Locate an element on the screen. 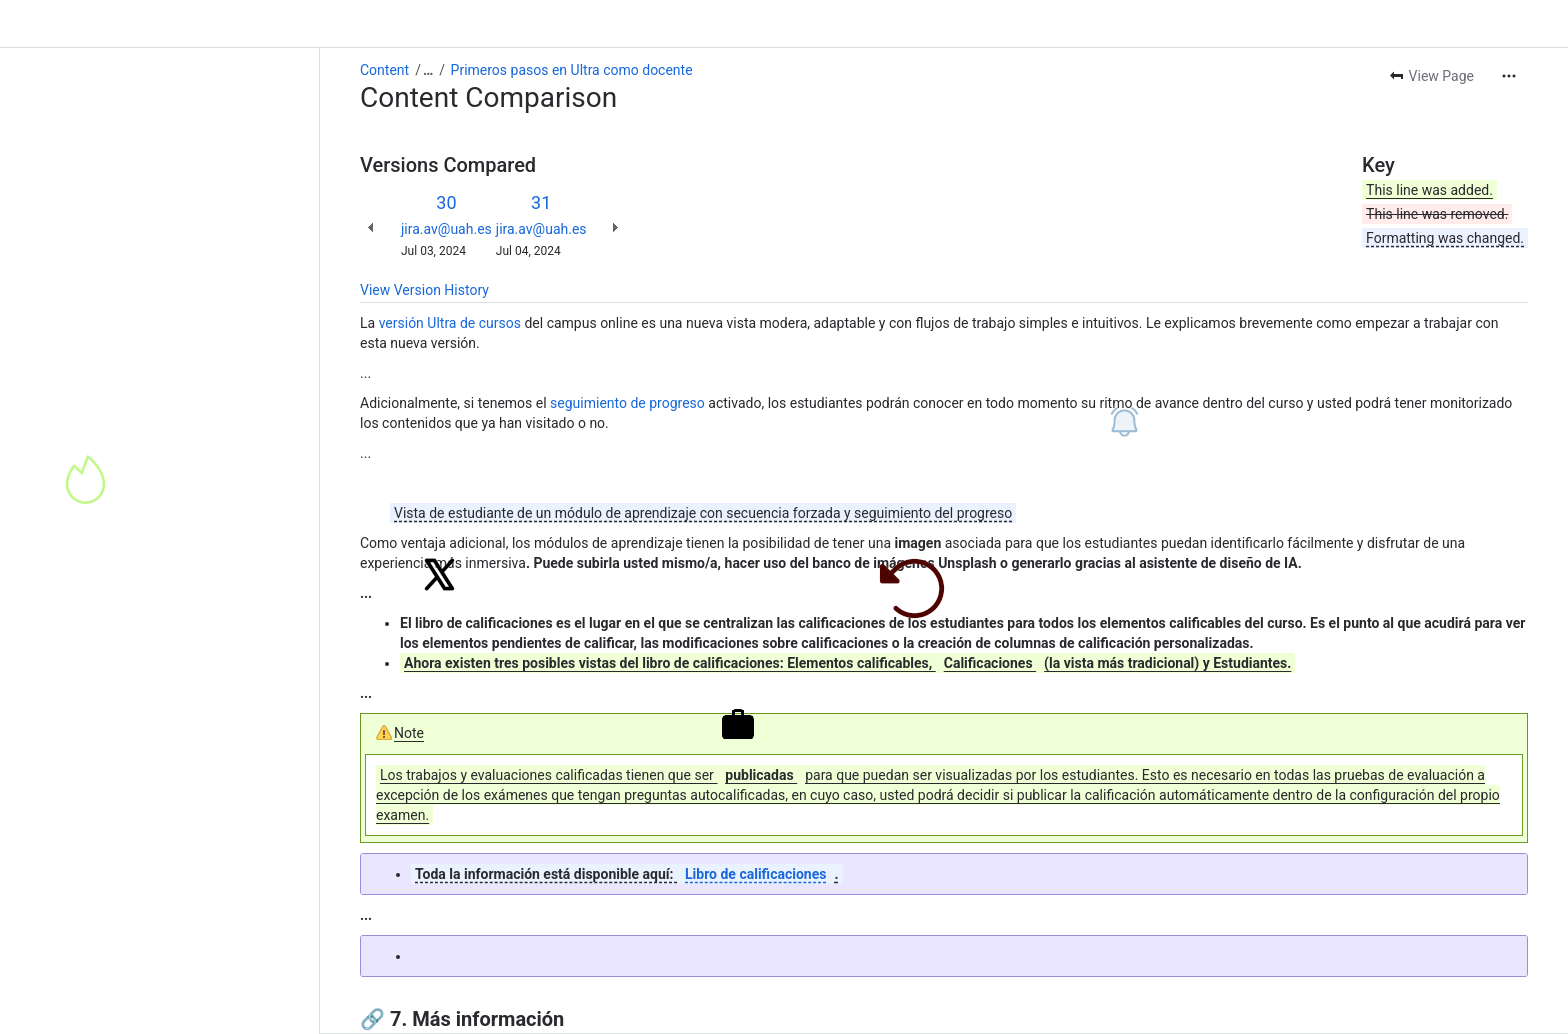  access work-related files or apps is located at coordinates (738, 725).